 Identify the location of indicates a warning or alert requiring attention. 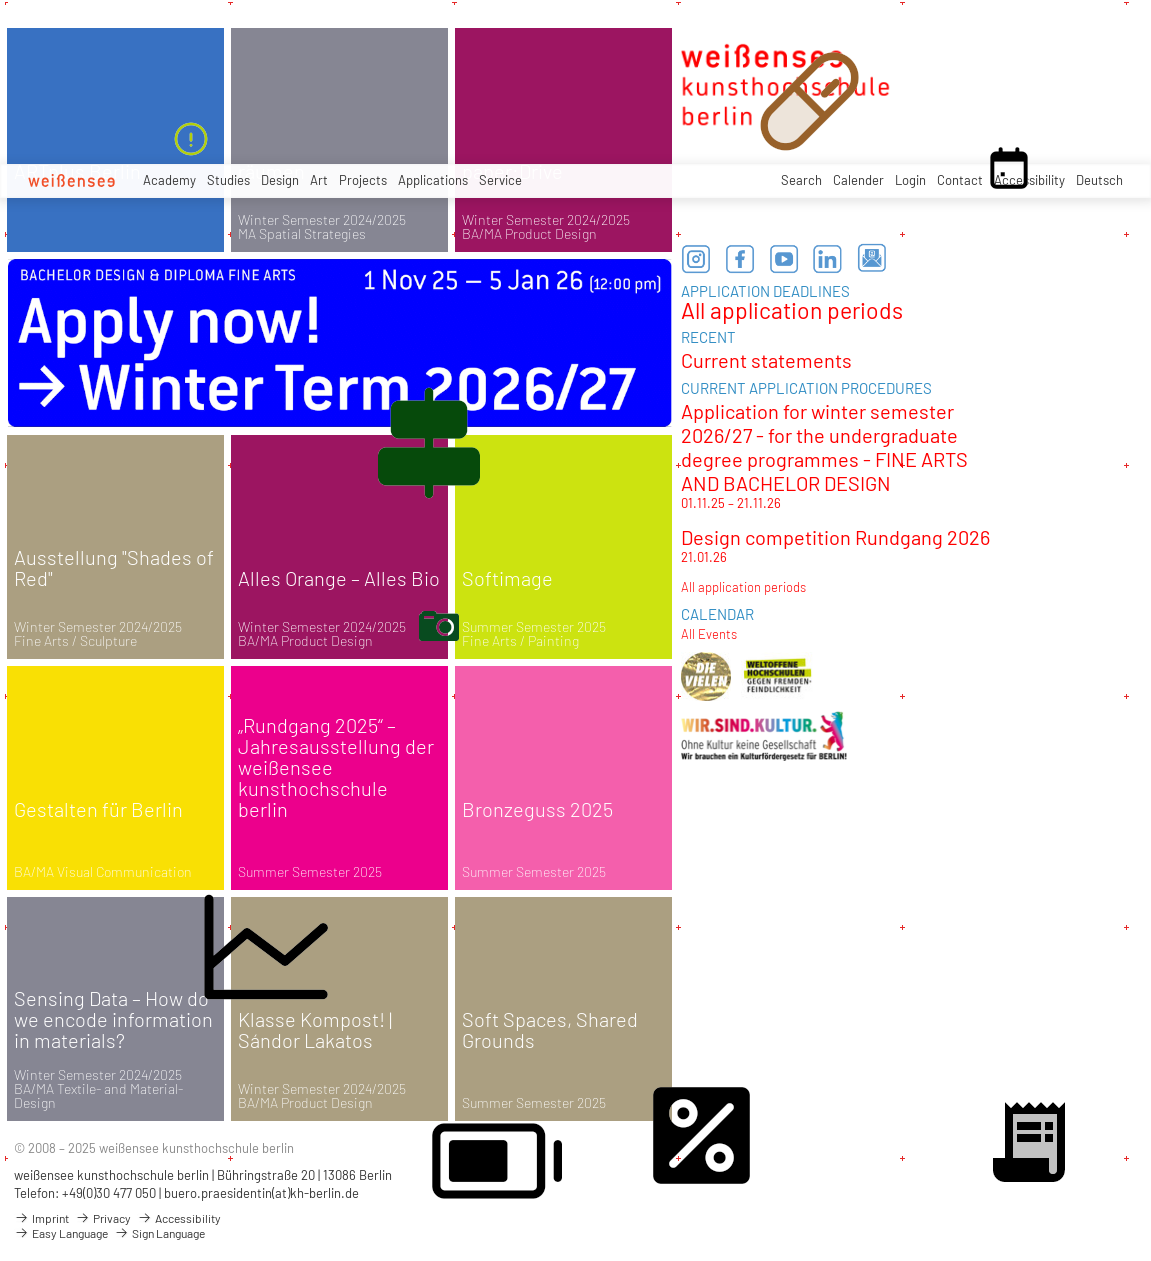
(191, 139).